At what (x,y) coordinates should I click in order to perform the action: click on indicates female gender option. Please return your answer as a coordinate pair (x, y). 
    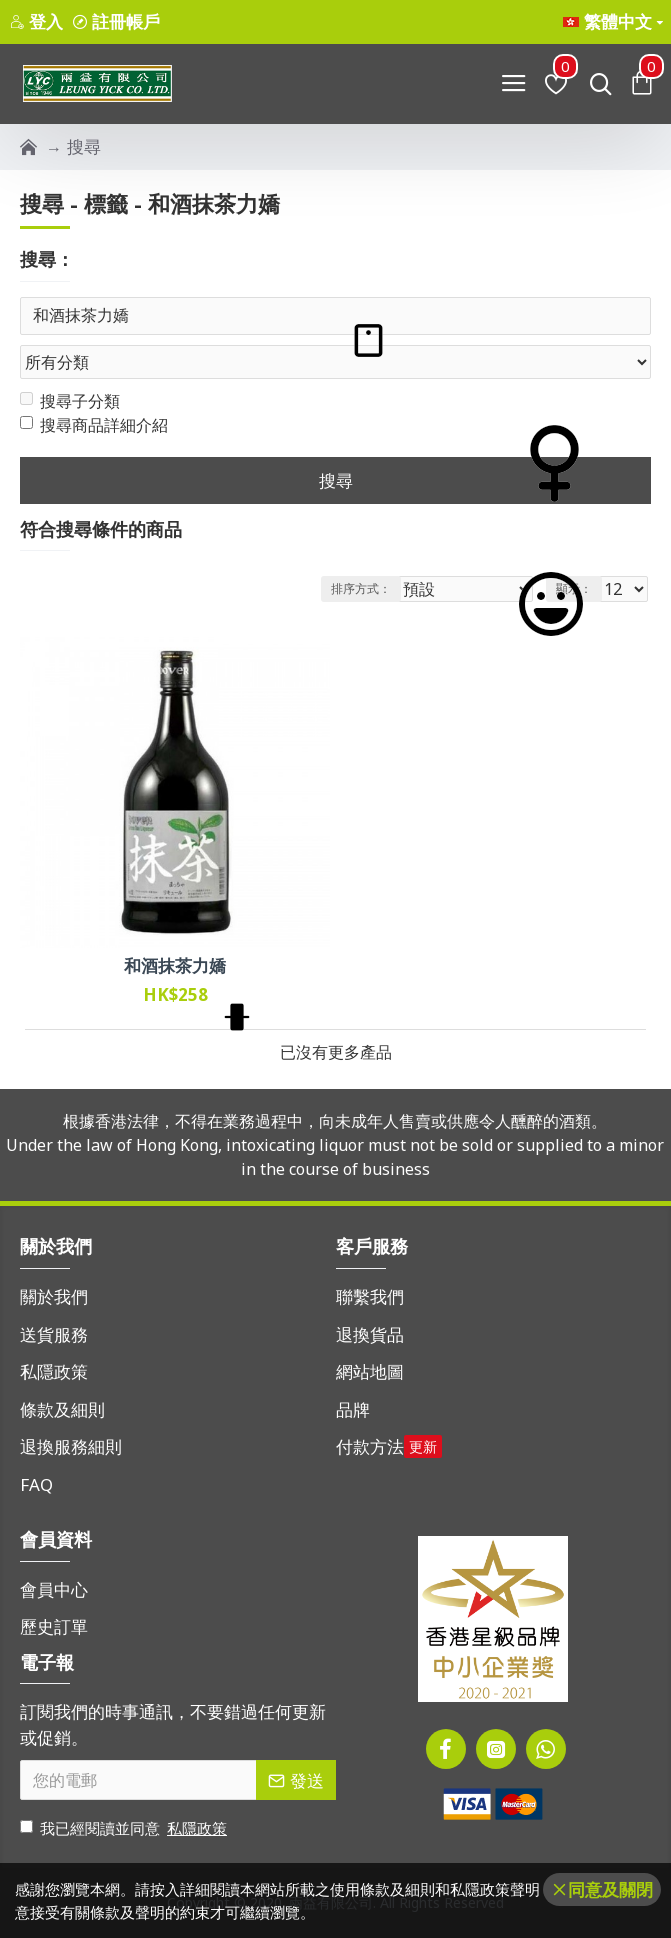
    Looking at the image, I should click on (554, 461).